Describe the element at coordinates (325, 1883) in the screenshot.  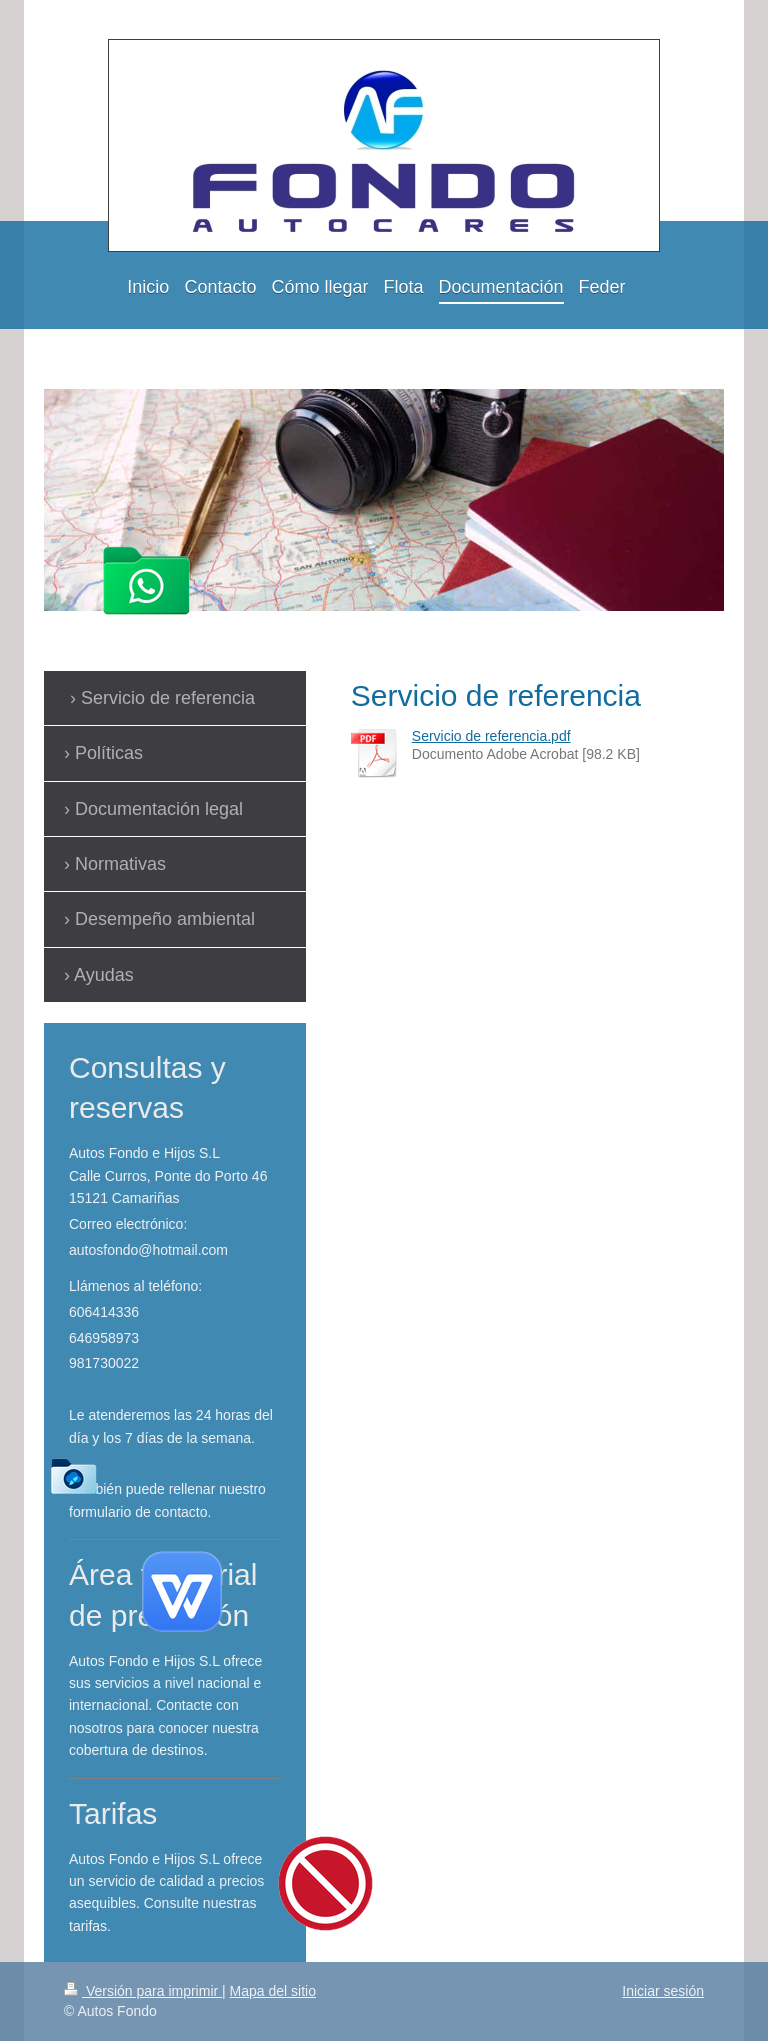
I see `delete selected item` at that location.